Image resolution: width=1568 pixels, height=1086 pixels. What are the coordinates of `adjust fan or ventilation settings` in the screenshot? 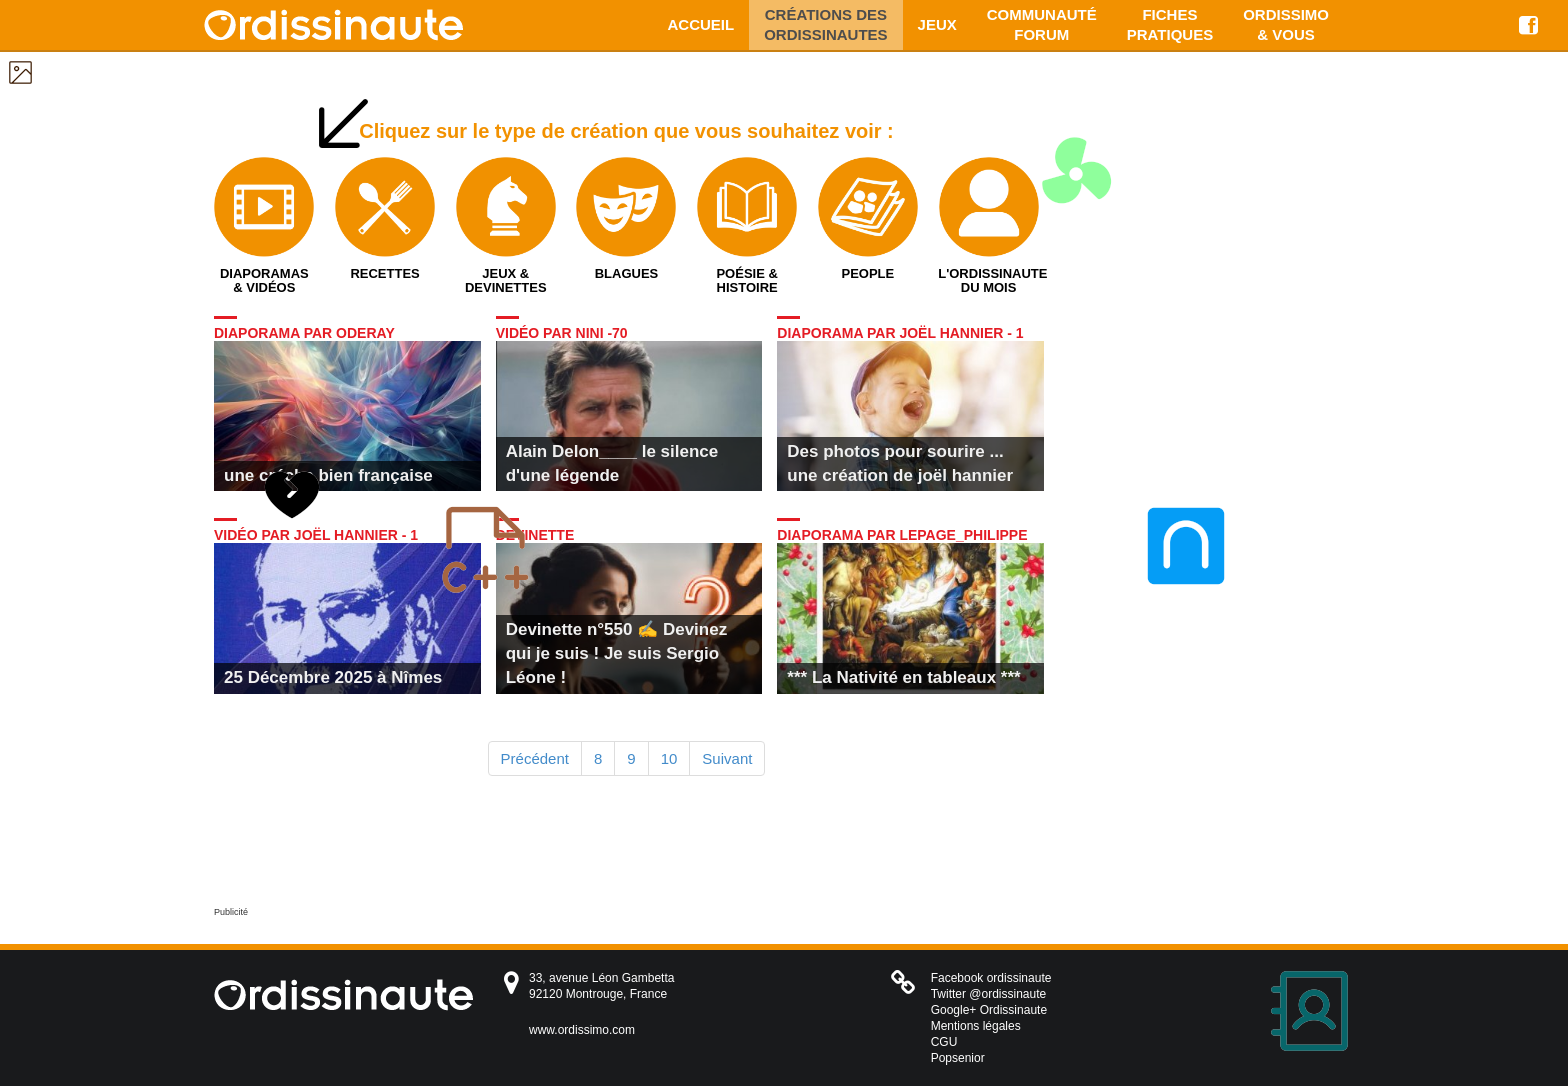 It's located at (1076, 174).